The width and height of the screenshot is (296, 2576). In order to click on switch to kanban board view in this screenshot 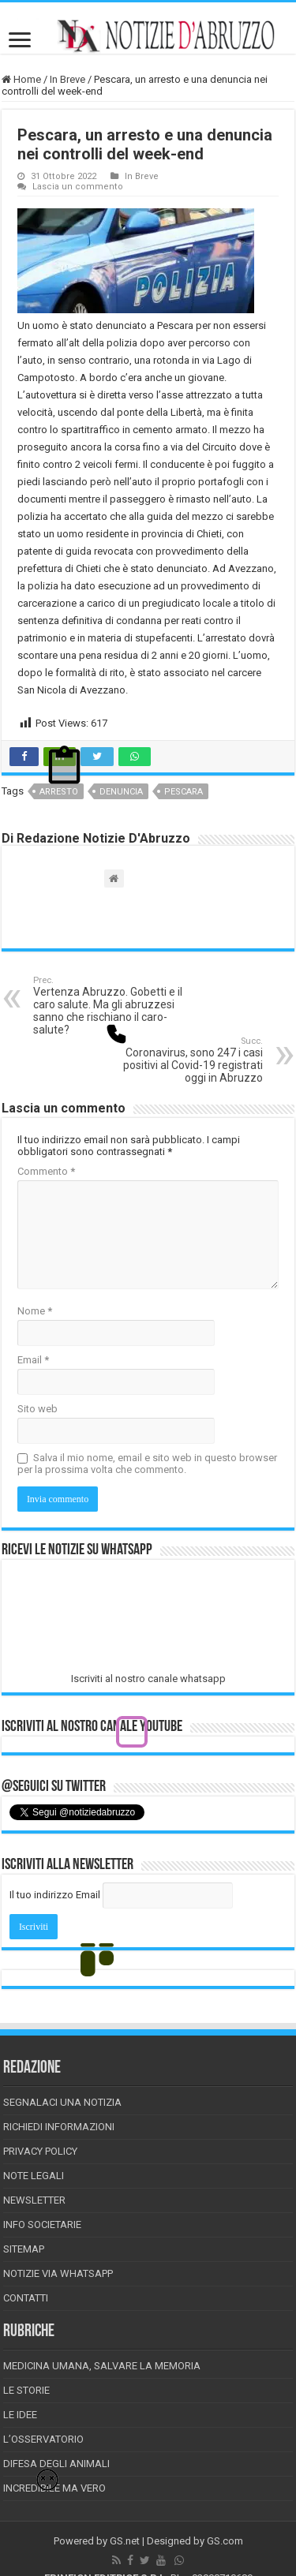, I will do `click(97, 1960)`.